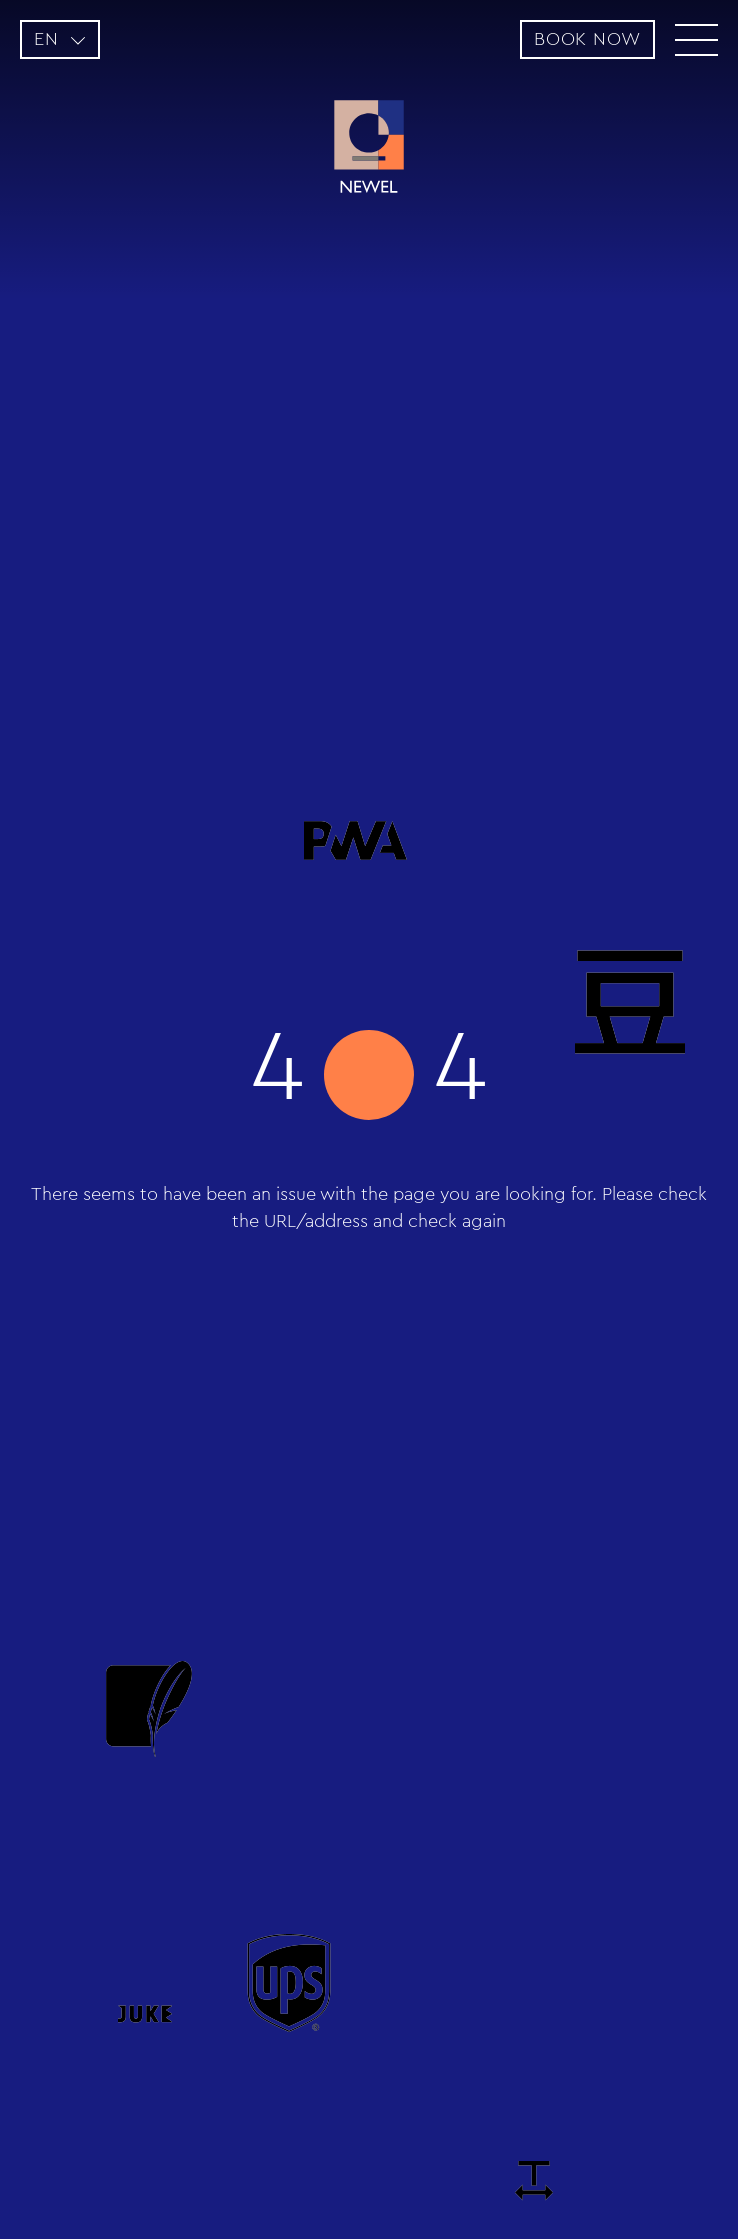 The height and width of the screenshot is (2239, 738). What do you see at coordinates (534, 2179) in the screenshot?
I see `adjust horizontal text spacing or letter tracking` at bounding box center [534, 2179].